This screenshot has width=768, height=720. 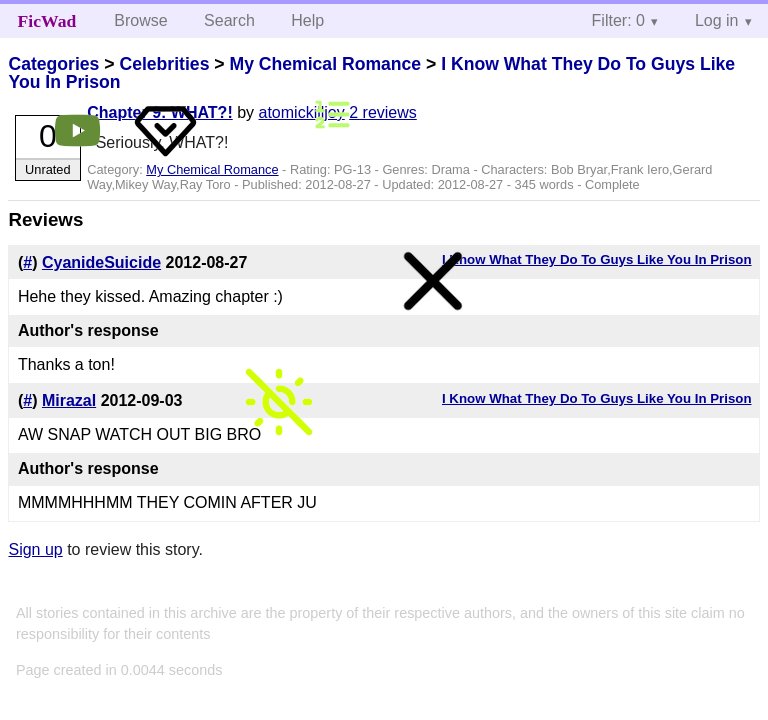 What do you see at coordinates (433, 281) in the screenshot?
I see `close or dismiss a dialog` at bounding box center [433, 281].